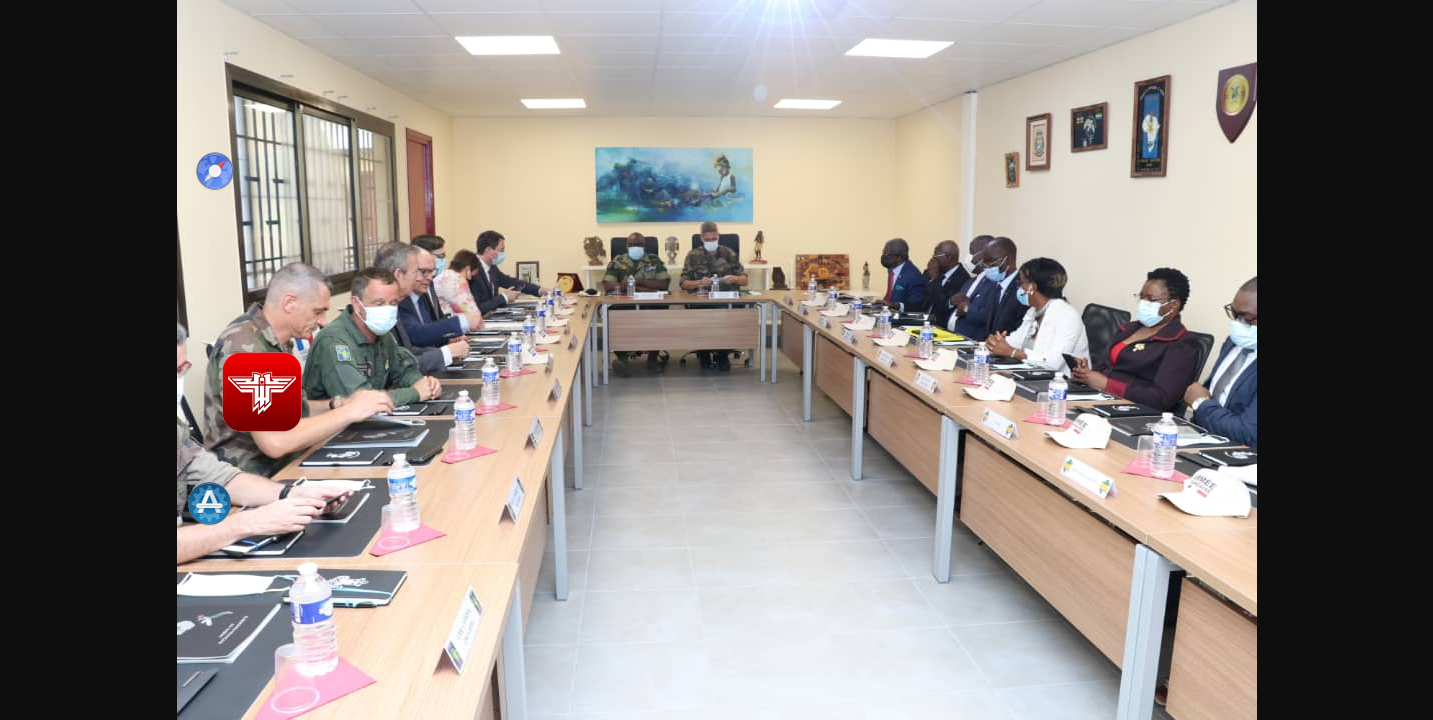 This screenshot has width=1433, height=720. Describe the element at coordinates (209, 503) in the screenshot. I see `open software properties or driver settings` at that location.